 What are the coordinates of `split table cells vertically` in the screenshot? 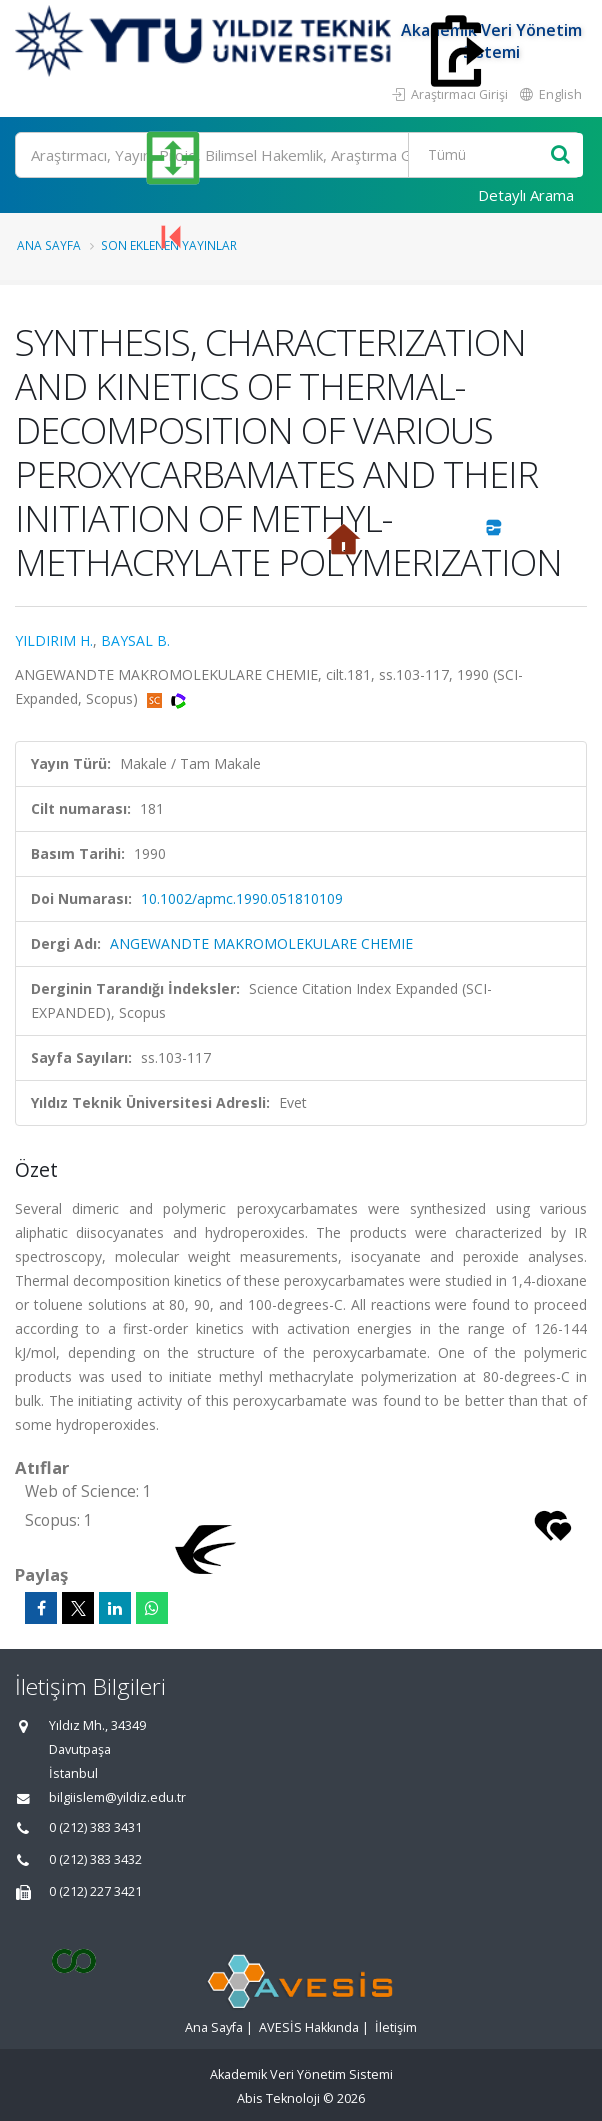 It's located at (173, 158).